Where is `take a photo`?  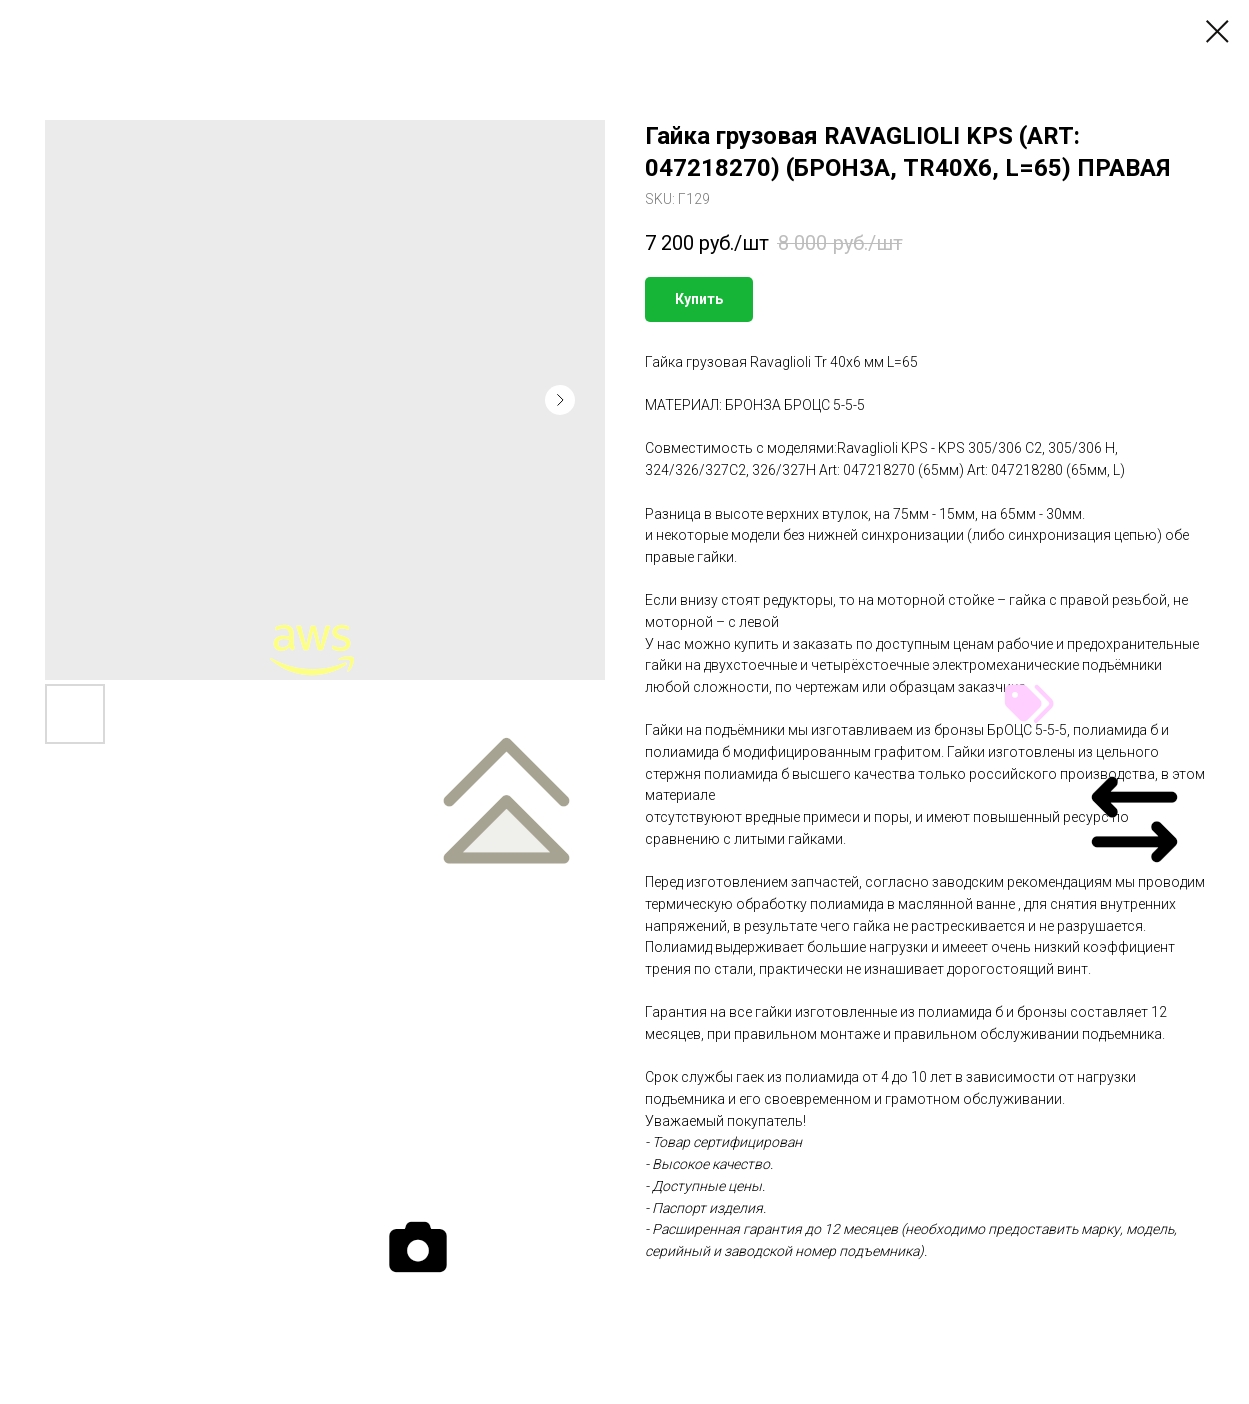 take a photo is located at coordinates (418, 1247).